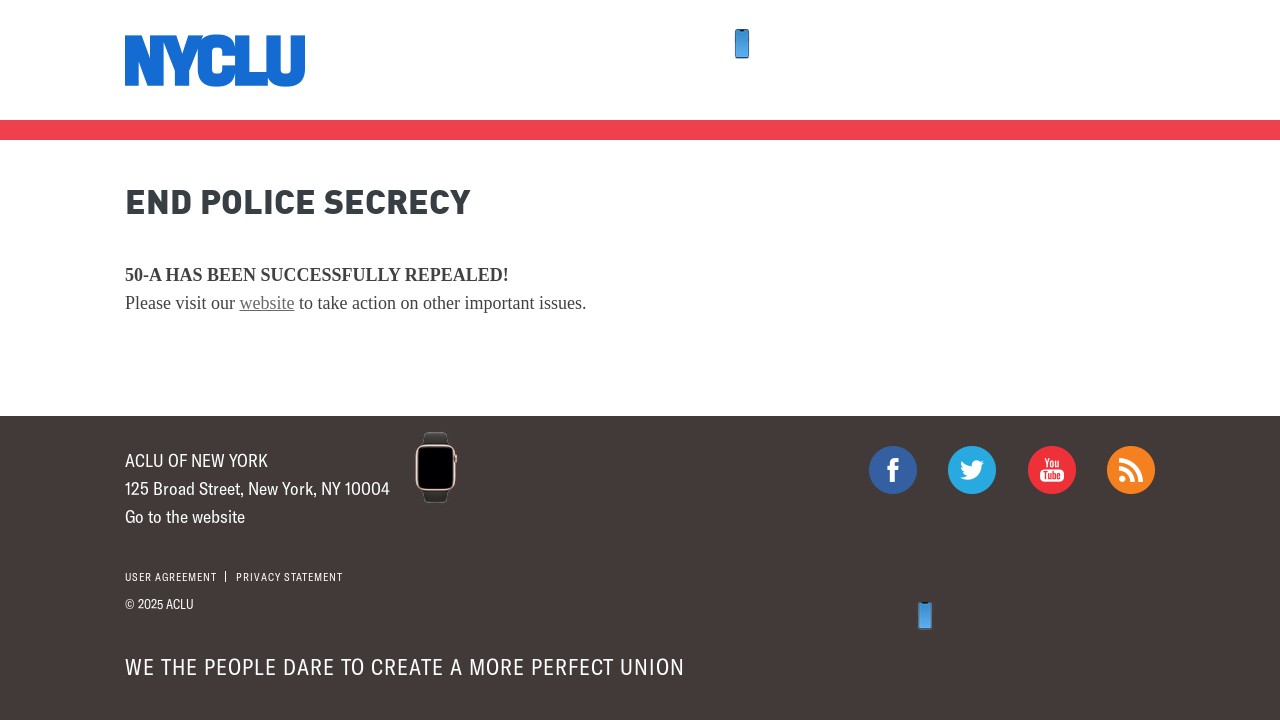 The image size is (1280, 720). What do you see at coordinates (925, 616) in the screenshot?
I see `indicates a connected iPhone 12 Pro Max device` at bounding box center [925, 616].